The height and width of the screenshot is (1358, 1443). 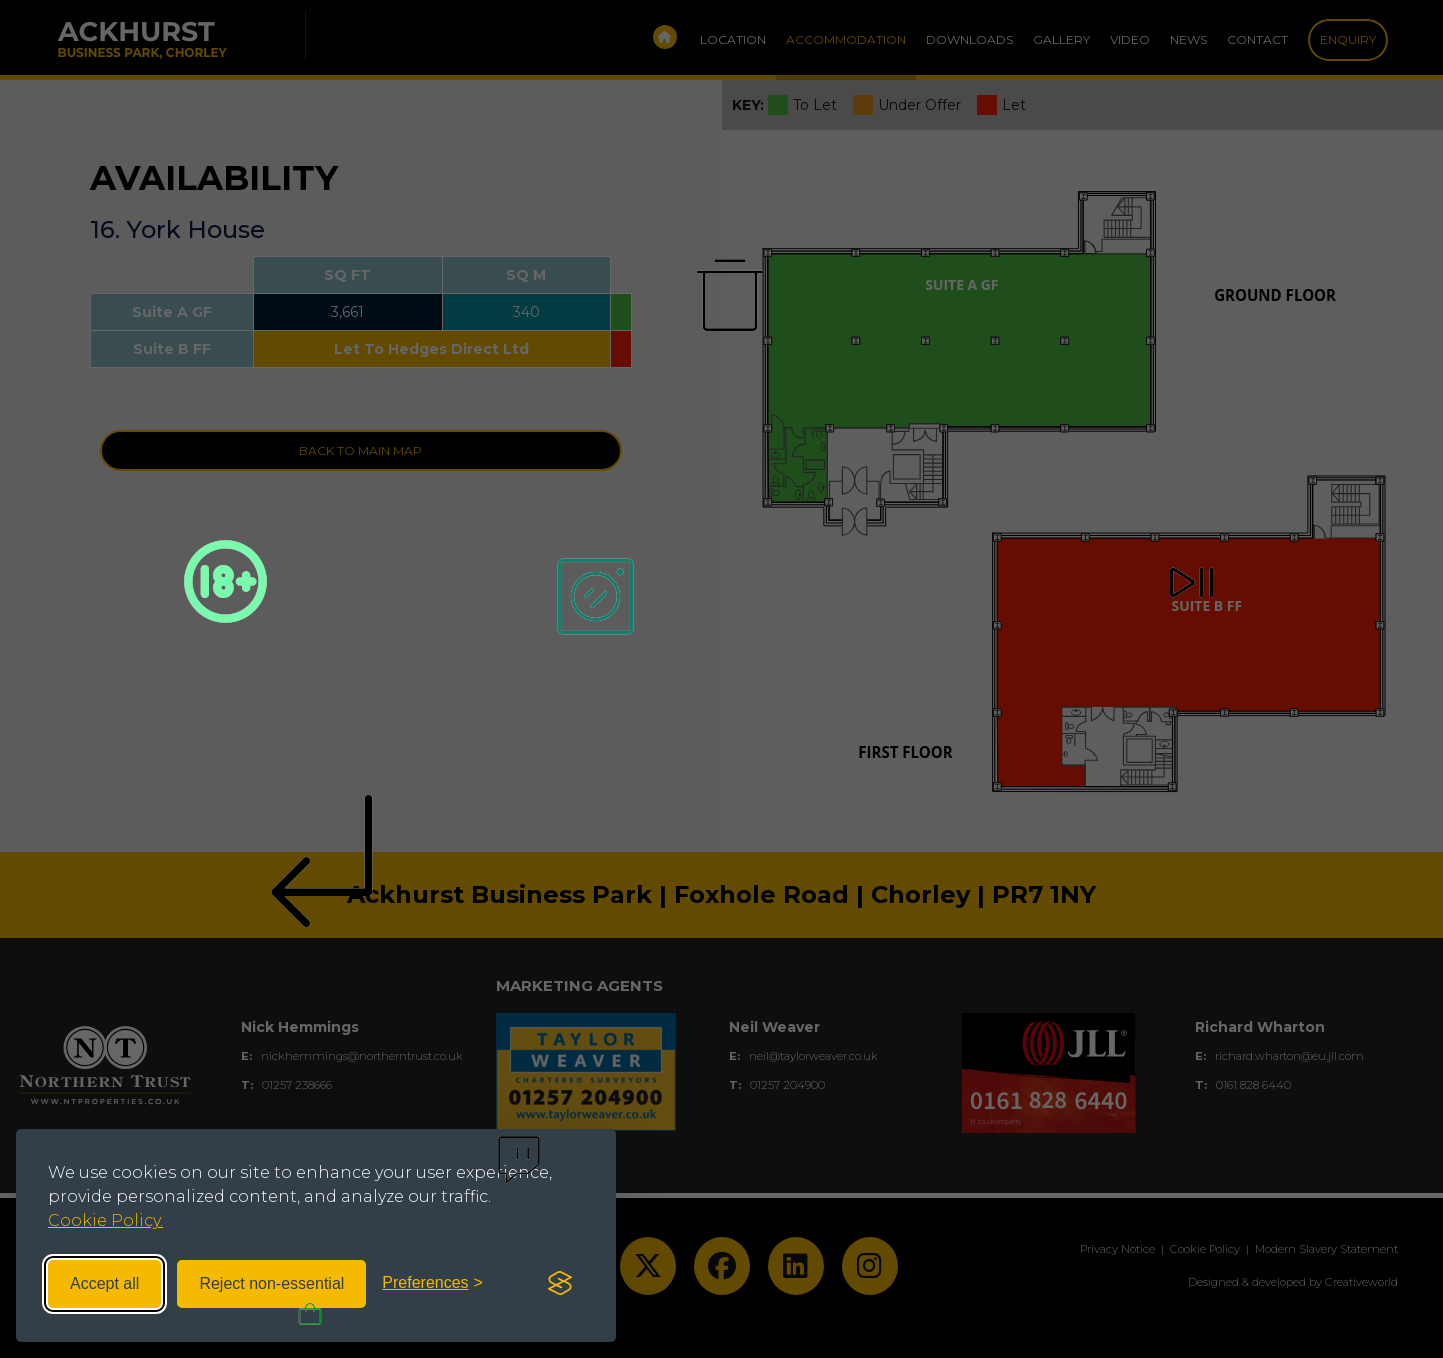 I want to click on access laundry or appliance controls, so click(x=595, y=596).